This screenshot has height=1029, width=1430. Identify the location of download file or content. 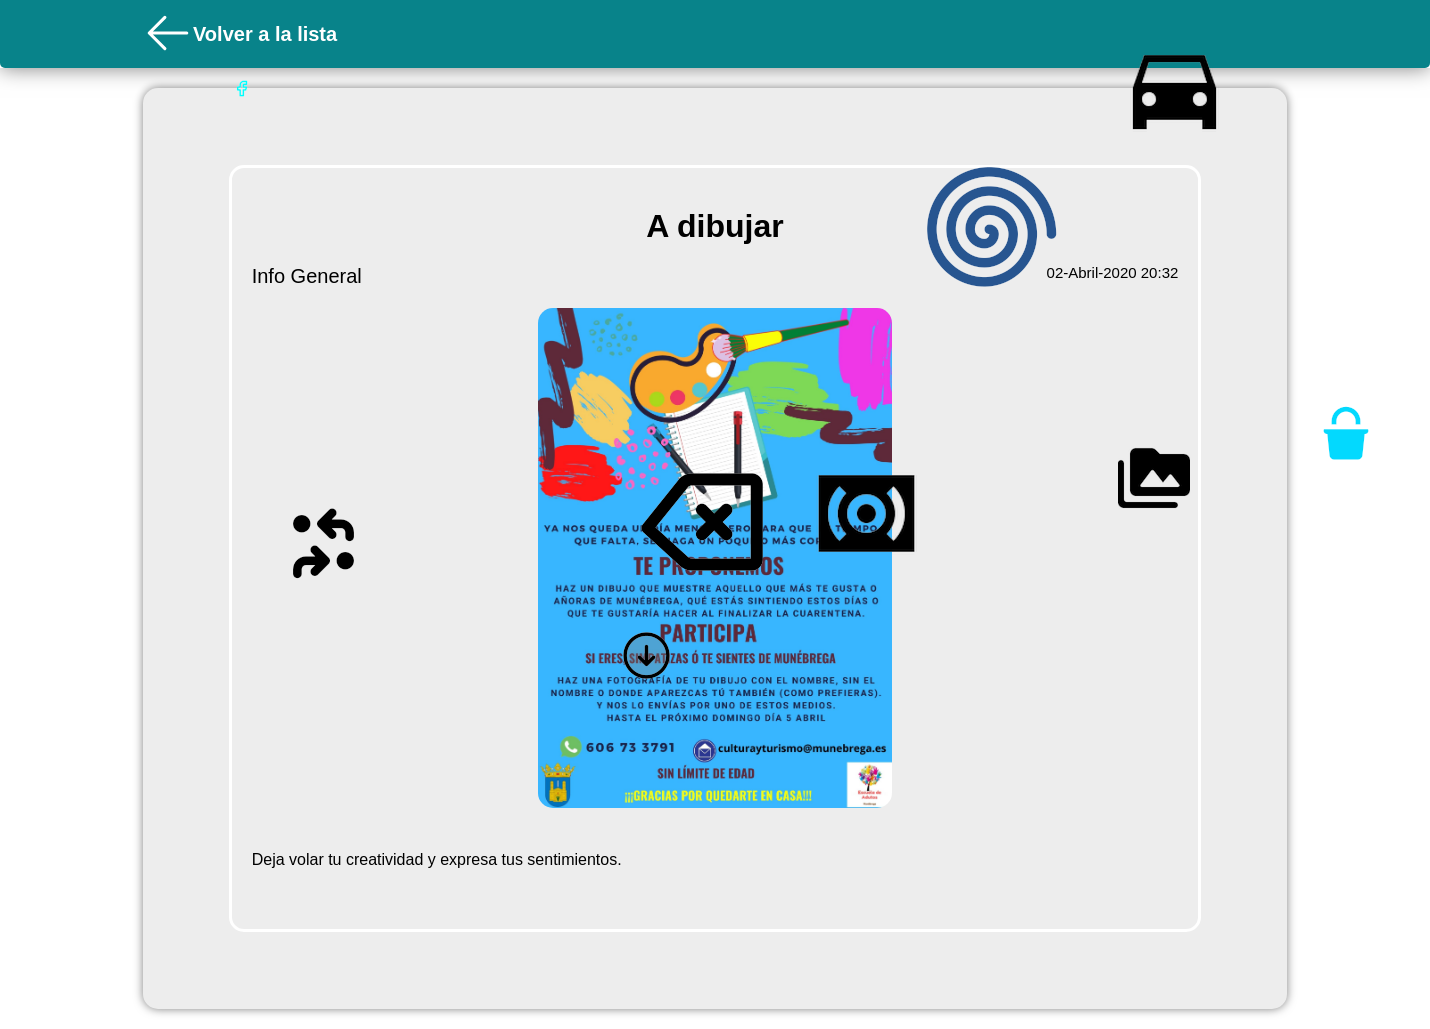
(646, 655).